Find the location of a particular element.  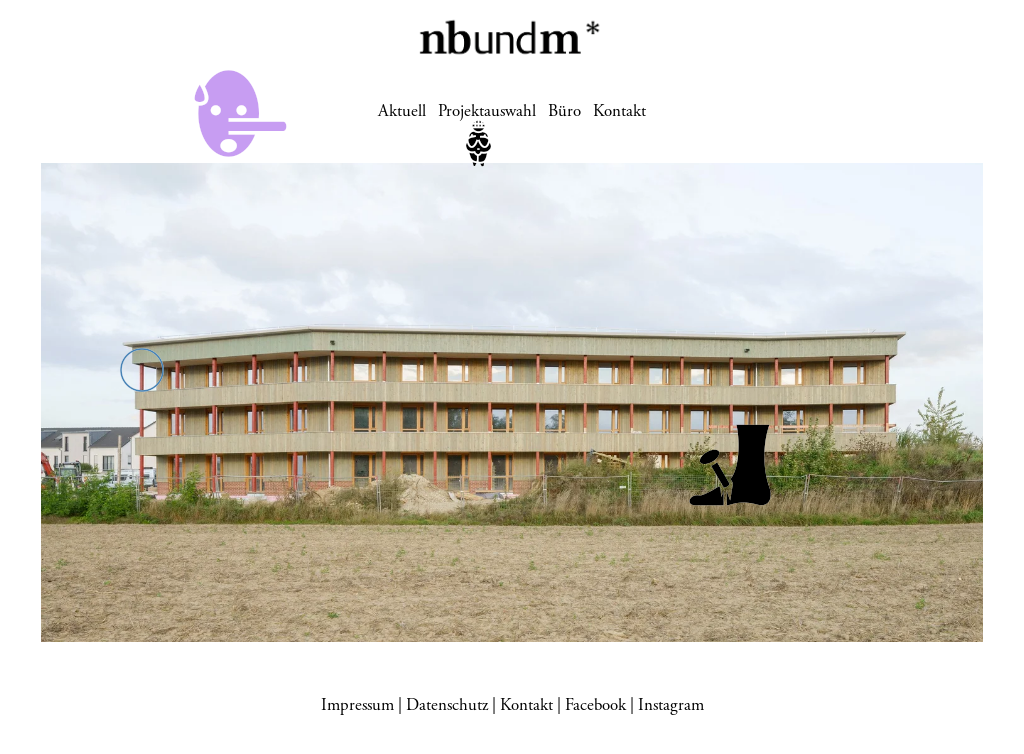

indicates a foot injury or wound status is located at coordinates (729, 465).